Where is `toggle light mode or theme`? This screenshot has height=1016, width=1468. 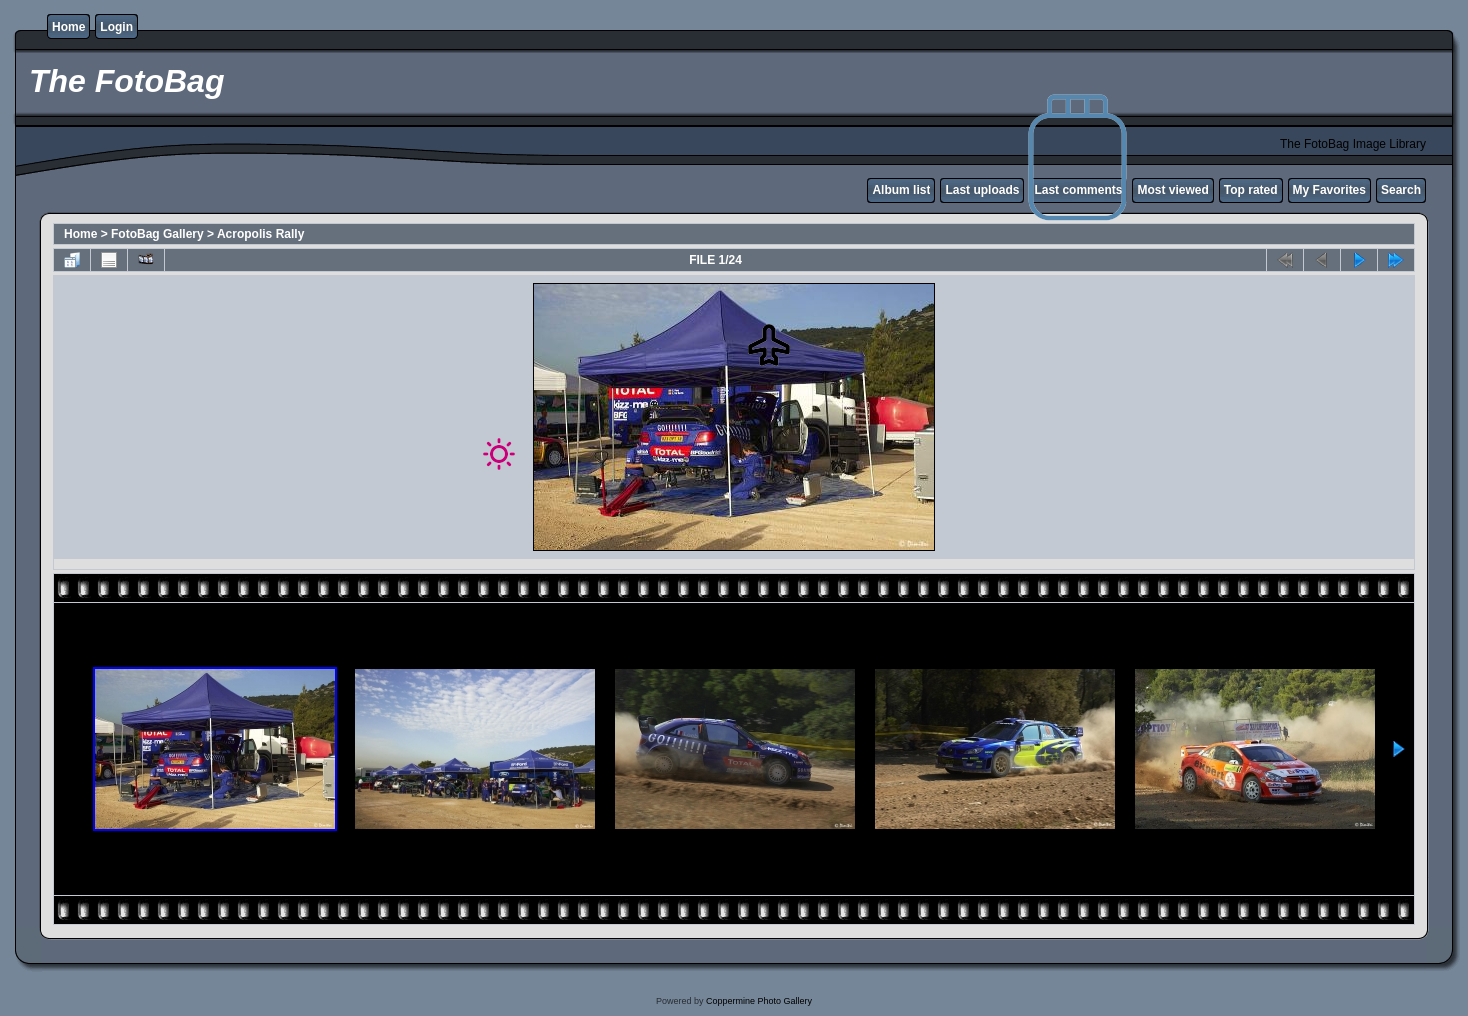
toggle light mode or theme is located at coordinates (499, 454).